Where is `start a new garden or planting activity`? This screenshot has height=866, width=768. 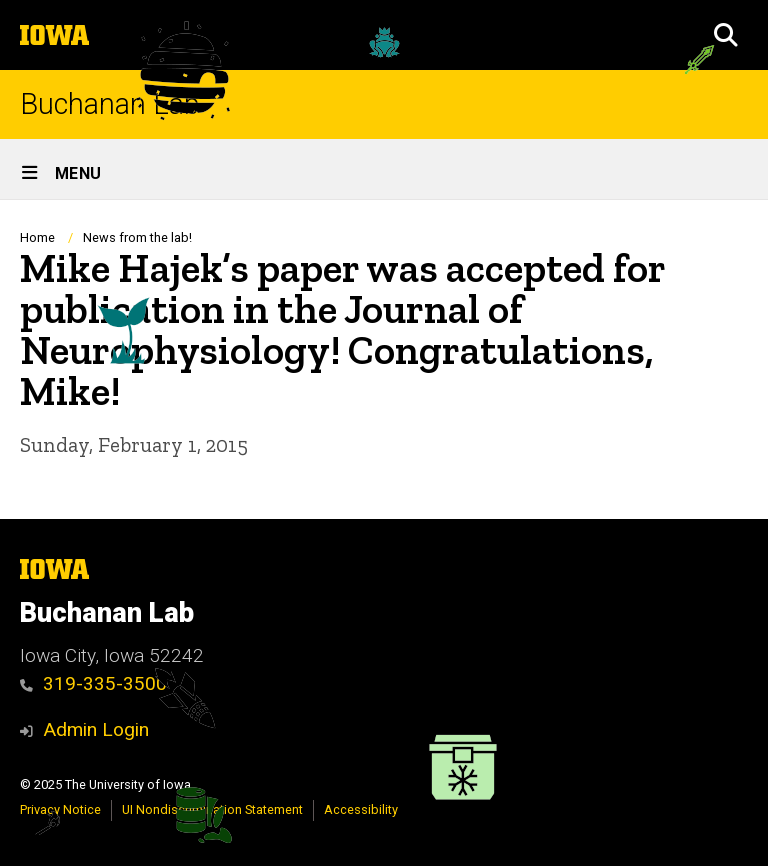
start a new garden or planting activity is located at coordinates (123, 330).